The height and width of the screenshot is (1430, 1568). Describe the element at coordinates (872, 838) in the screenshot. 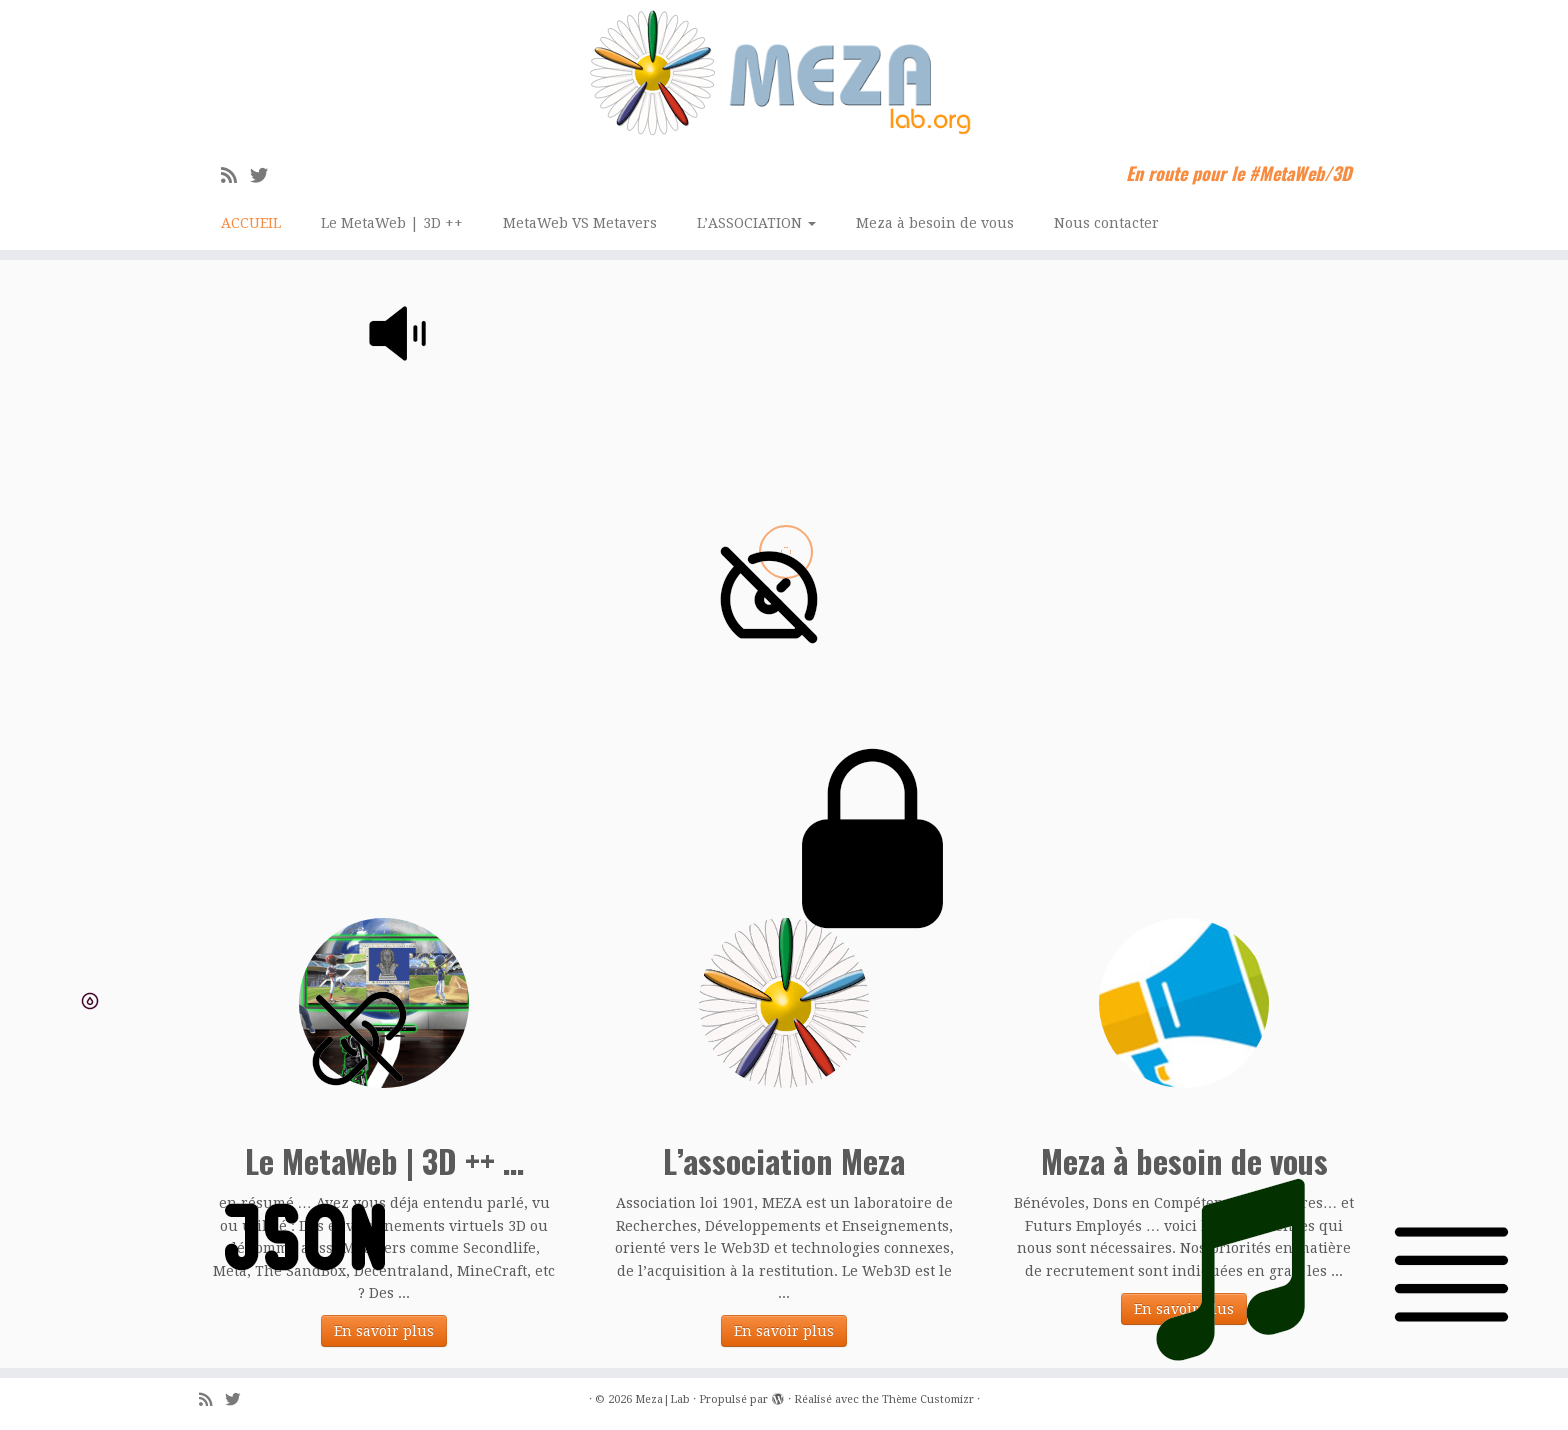

I see `indicates a locked or secured item` at that location.